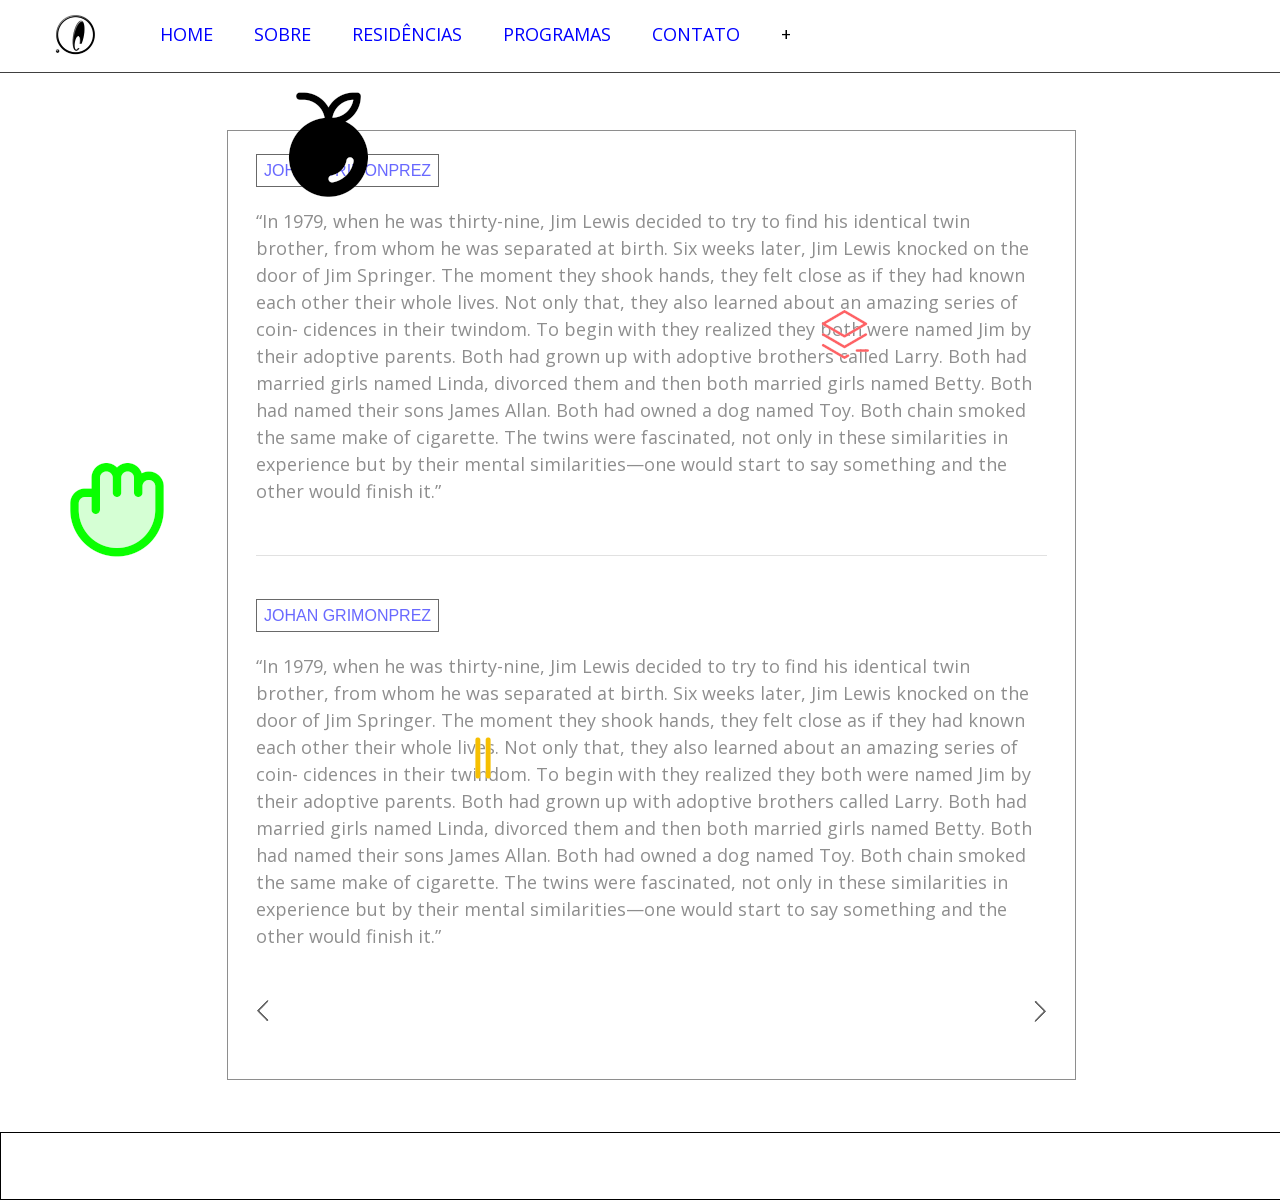 Image resolution: width=1280 pixels, height=1200 pixels. Describe the element at coordinates (844, 334) in the screenshot. I see `remove a layer from the stack` at that location.